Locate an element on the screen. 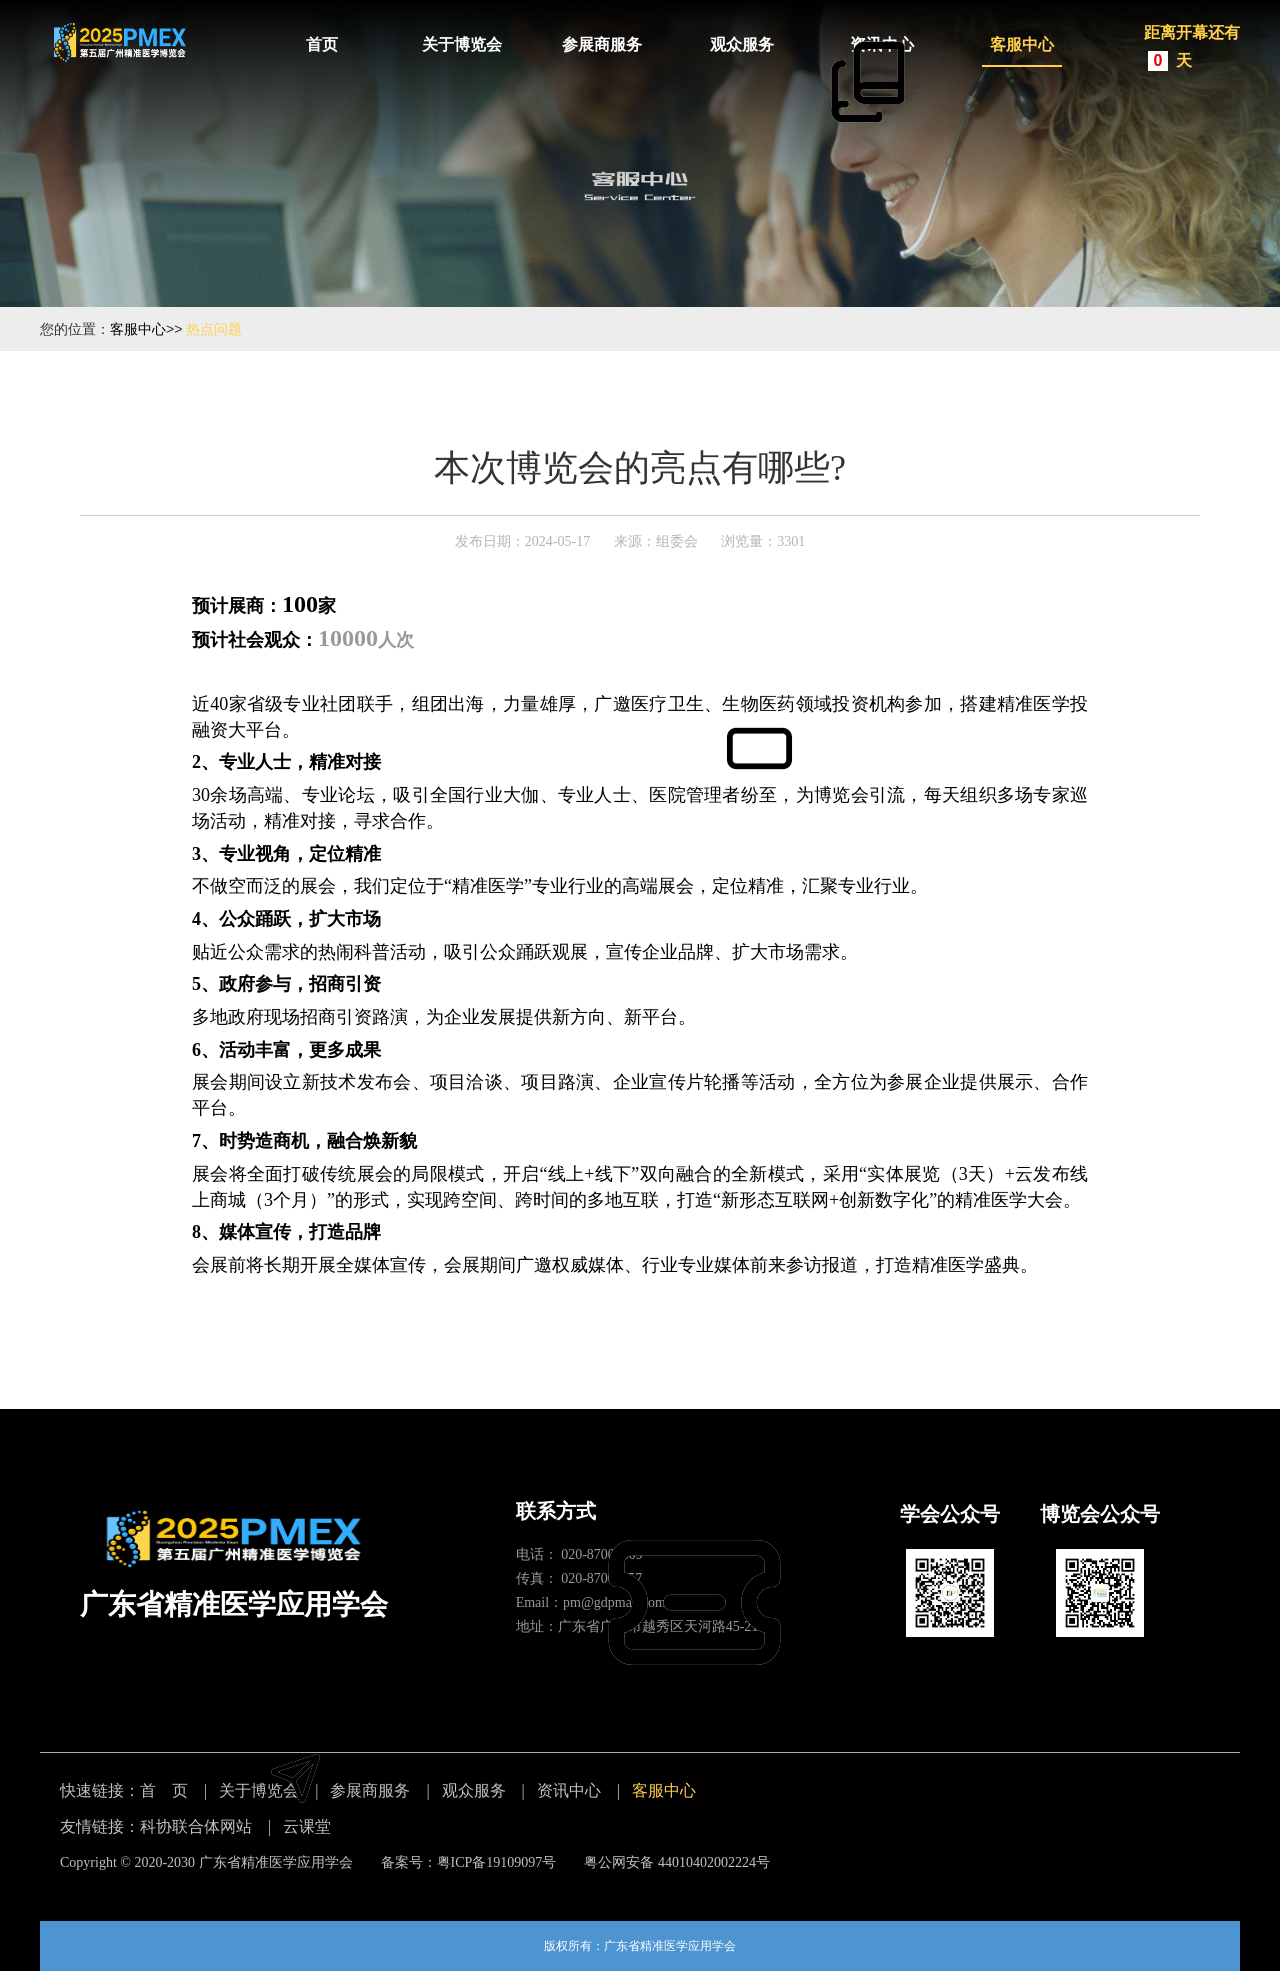 This screenshot has height=1971, width=1280. duplicate or copy a book/document is located at coordinates (868, 82).